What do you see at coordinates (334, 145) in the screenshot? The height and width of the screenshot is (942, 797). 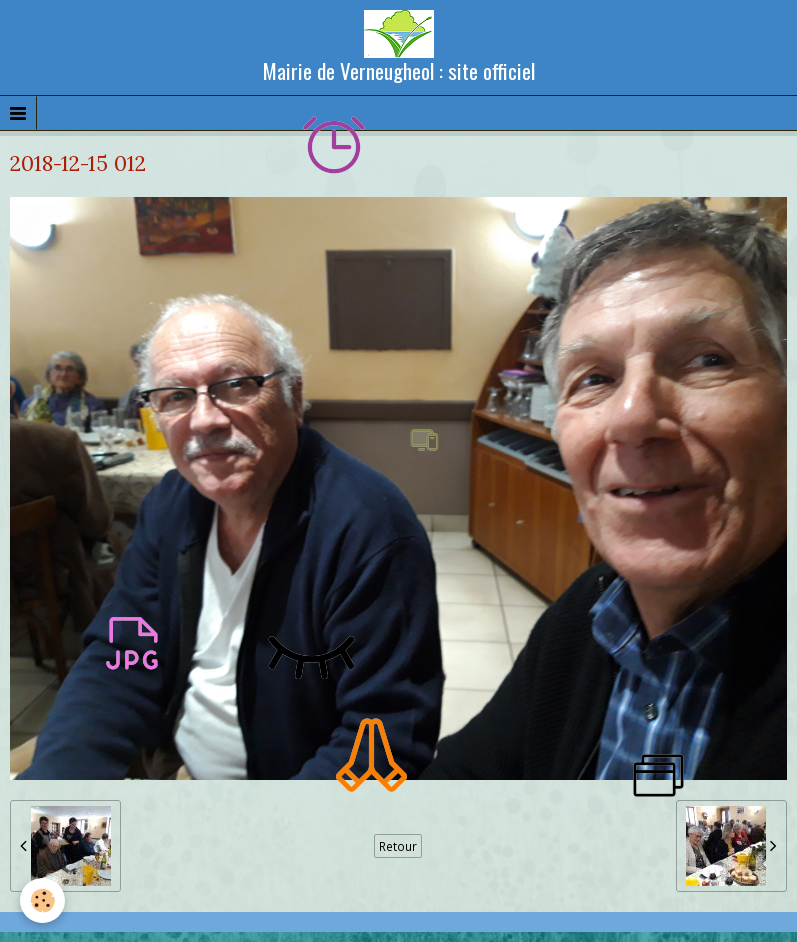 I see `set or manage alarms` at bounding box center [334, 145].